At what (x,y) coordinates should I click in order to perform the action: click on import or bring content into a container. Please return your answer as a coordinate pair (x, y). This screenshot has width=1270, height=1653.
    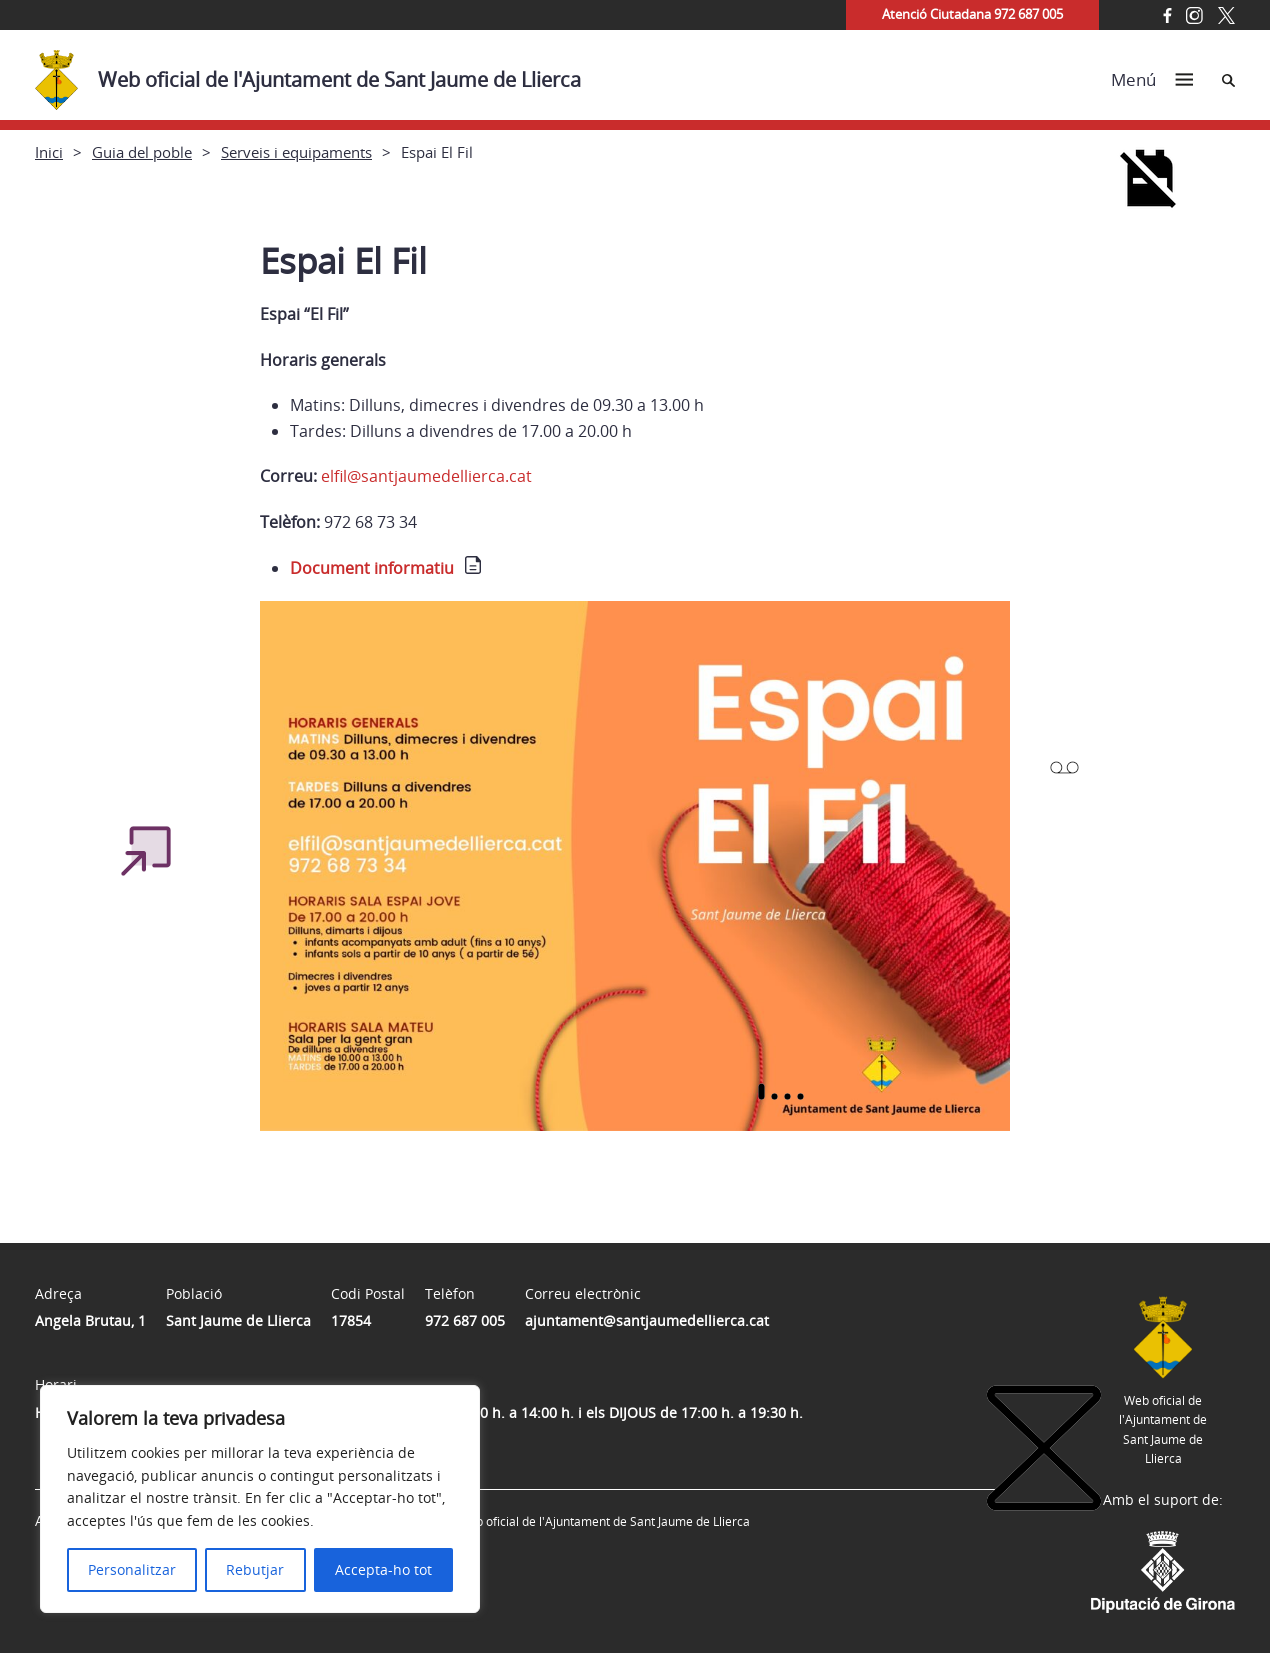
    Looking at the image, I should click on (146, 851).